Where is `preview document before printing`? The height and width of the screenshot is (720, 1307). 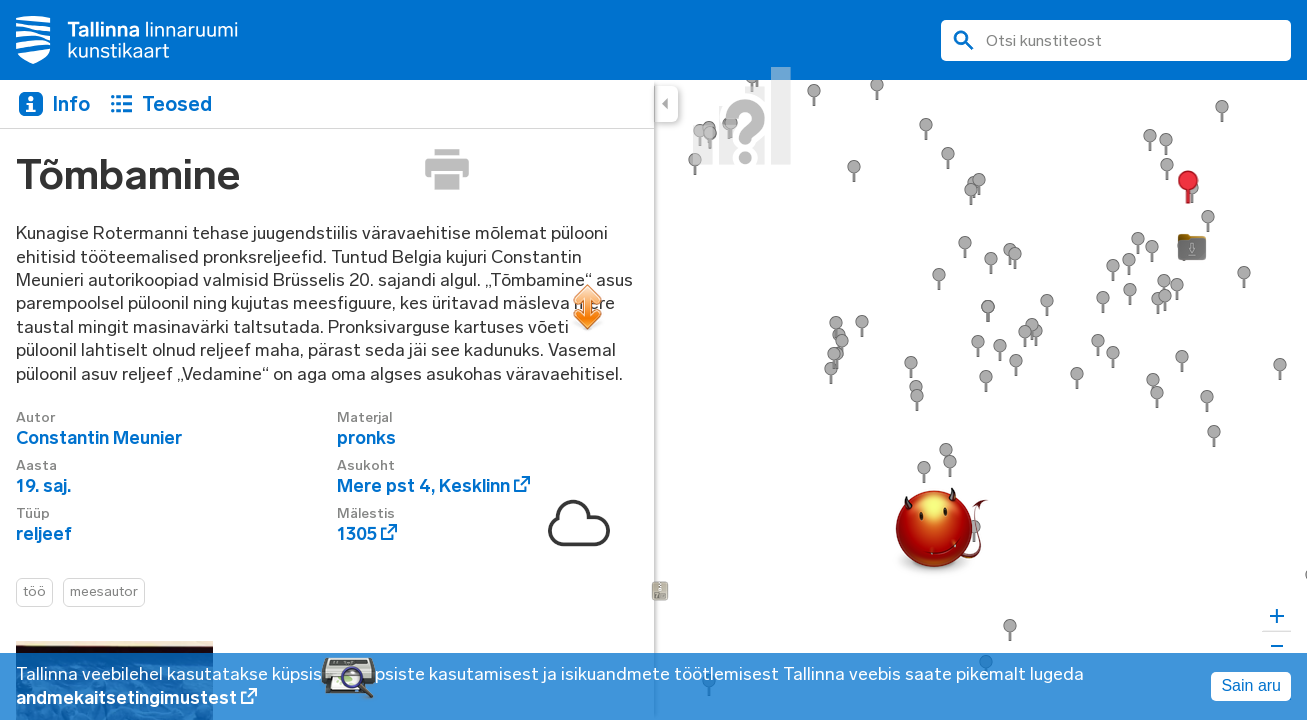
preview document before printing is located at coordinates (348, 674).